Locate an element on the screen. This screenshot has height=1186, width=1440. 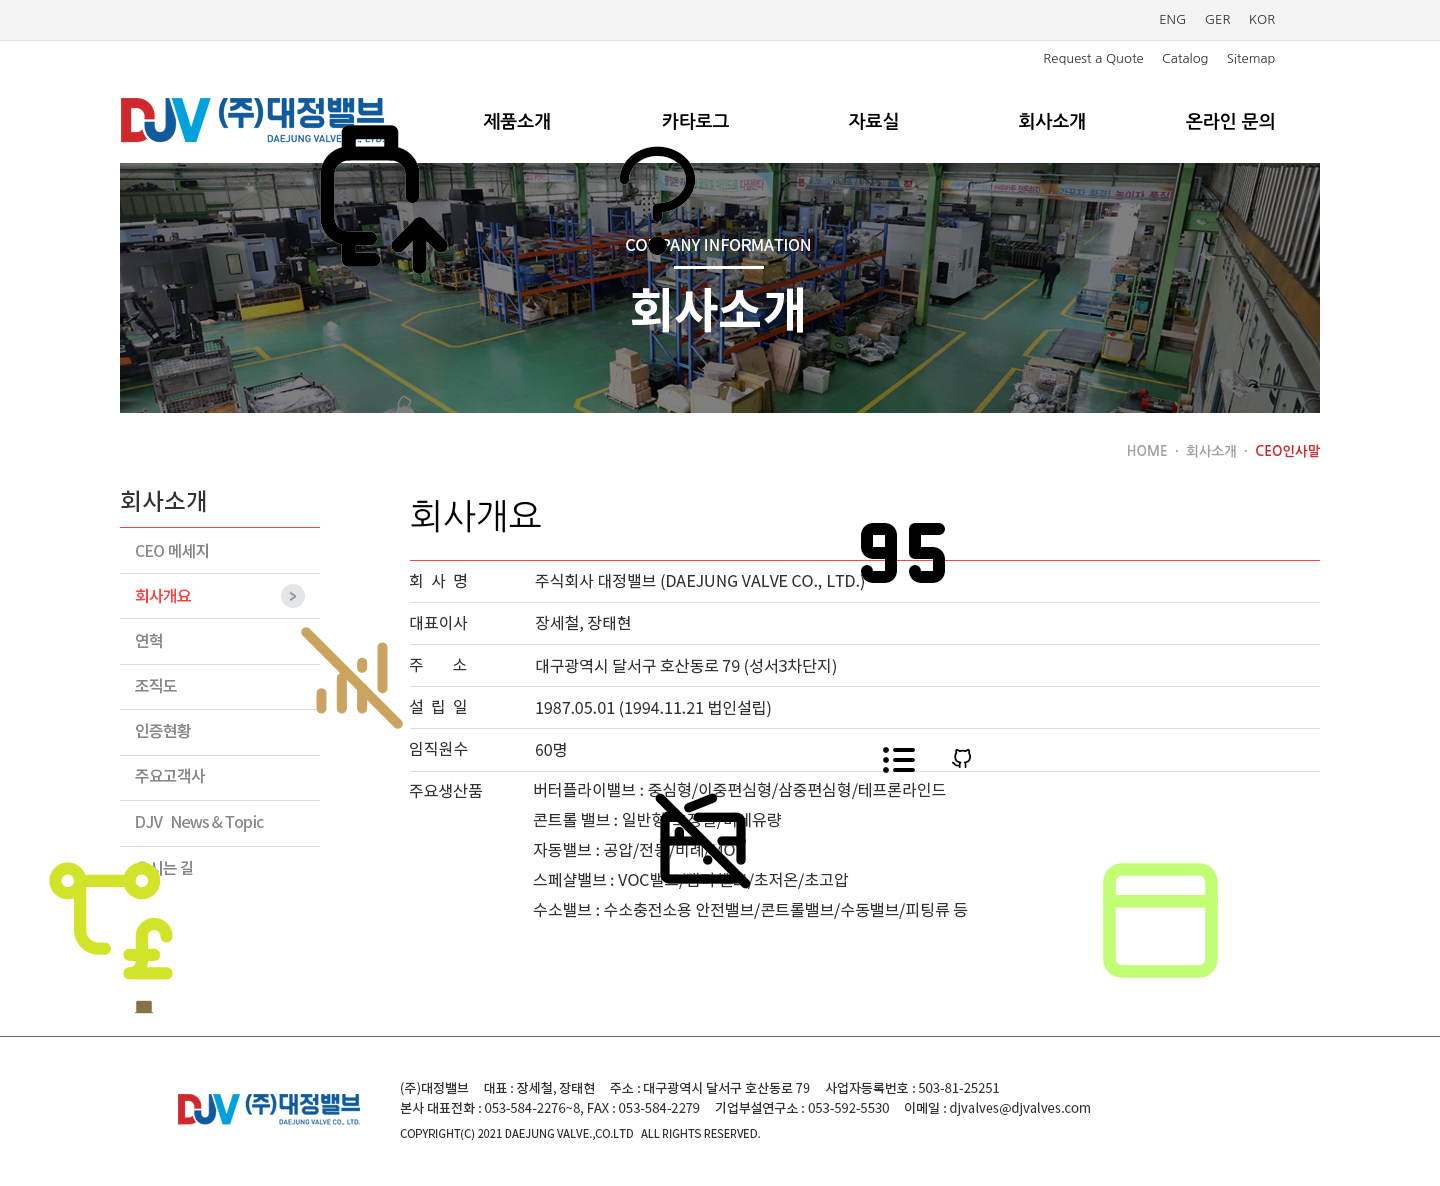
view project on github is located at coordinates (961, 758).